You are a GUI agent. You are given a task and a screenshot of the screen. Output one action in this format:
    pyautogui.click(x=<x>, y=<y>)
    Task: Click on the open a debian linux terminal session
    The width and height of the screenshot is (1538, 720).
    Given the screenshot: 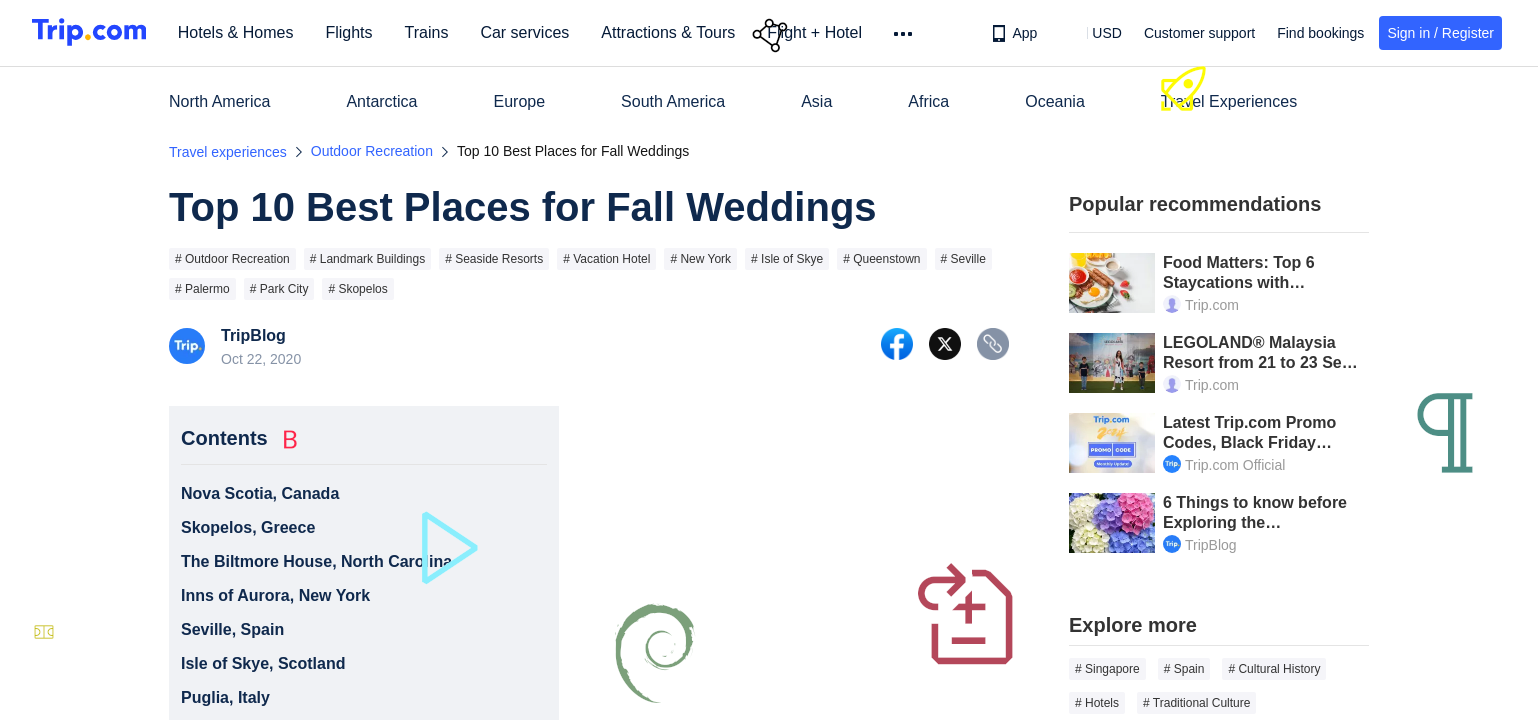 What is the action you would take?
    pyautogui.click(x=665, y=653)
    